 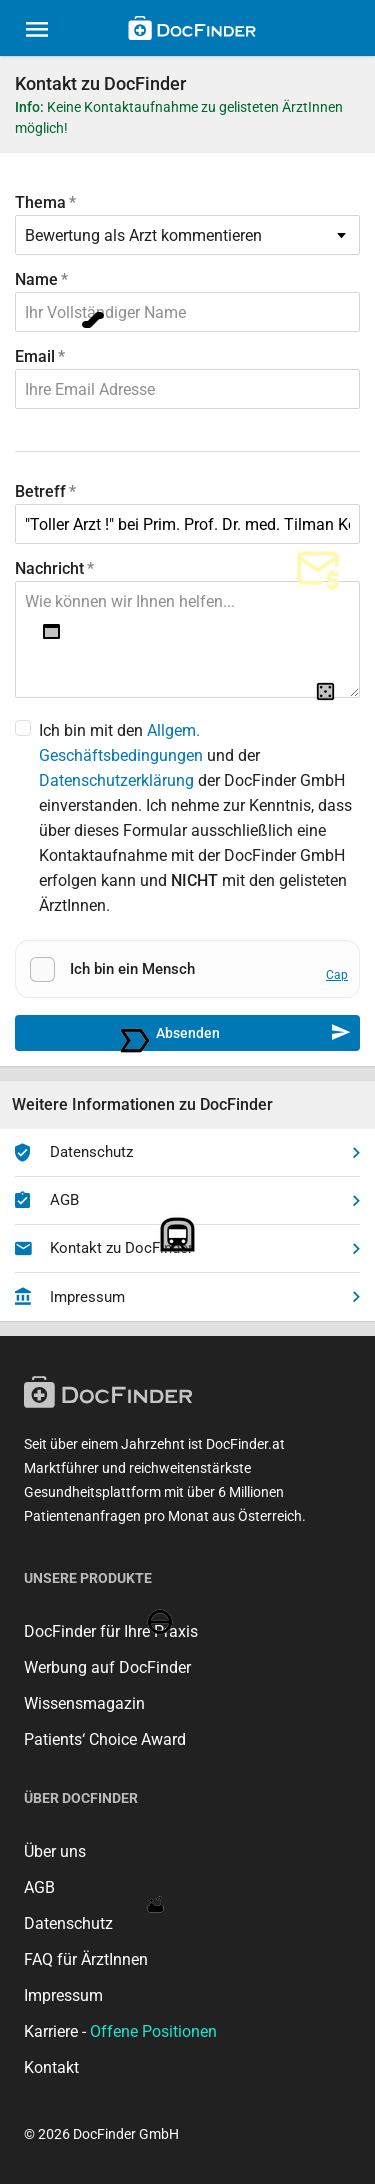 I want to click on access casino or gambling games, so click(x=325, y=691).